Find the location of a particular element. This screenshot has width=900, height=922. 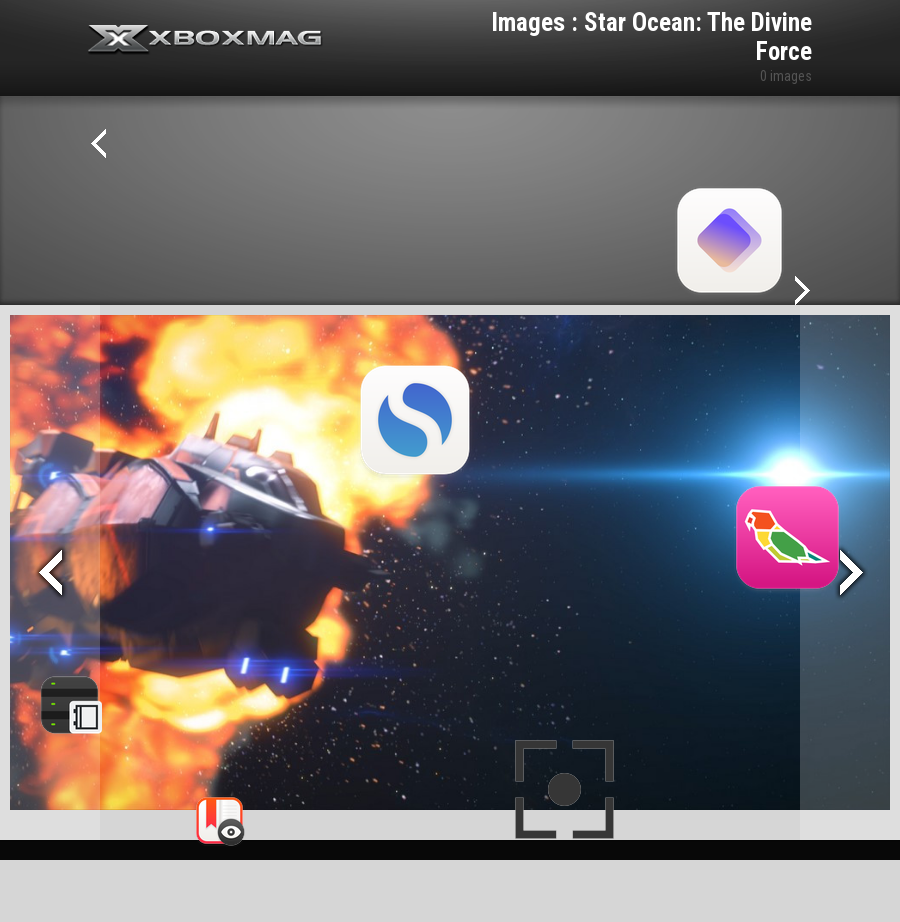

open the alovoa dating app is located at coordinates (787, 537).